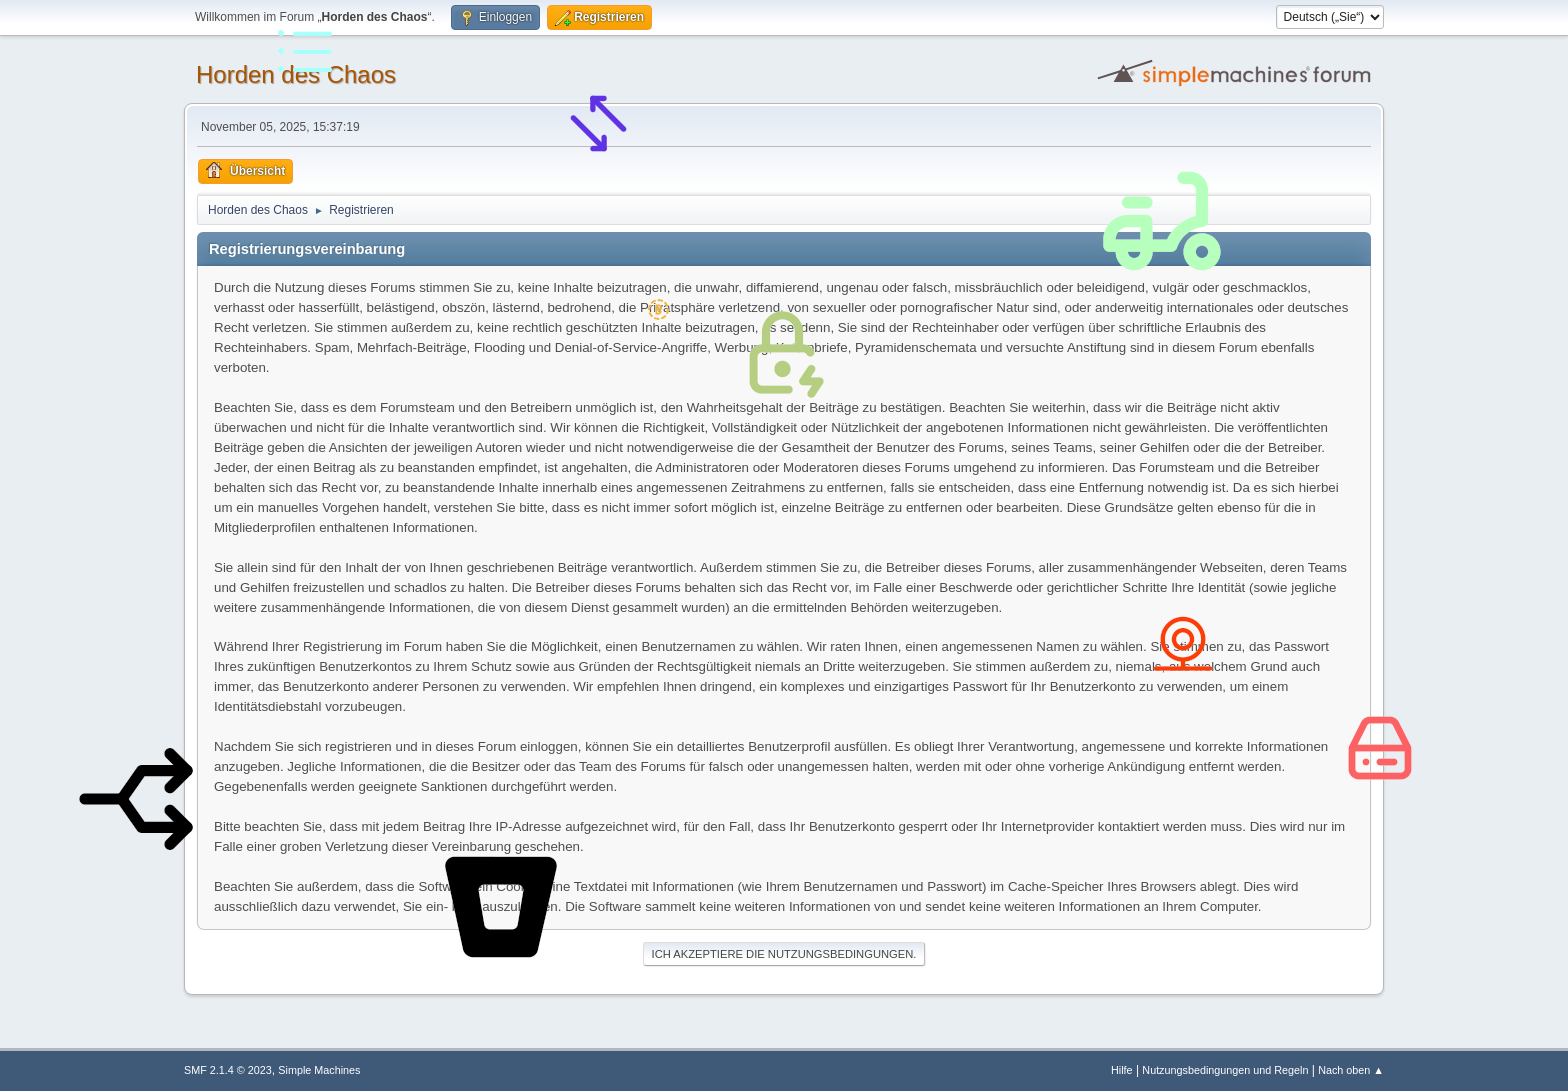 The height and width of the screenshot is (1091, 1568). What do you see at coordinates (501, 907) in the screenshot?
I see `open Bitbucket repository` at bounding box center [501, 907].